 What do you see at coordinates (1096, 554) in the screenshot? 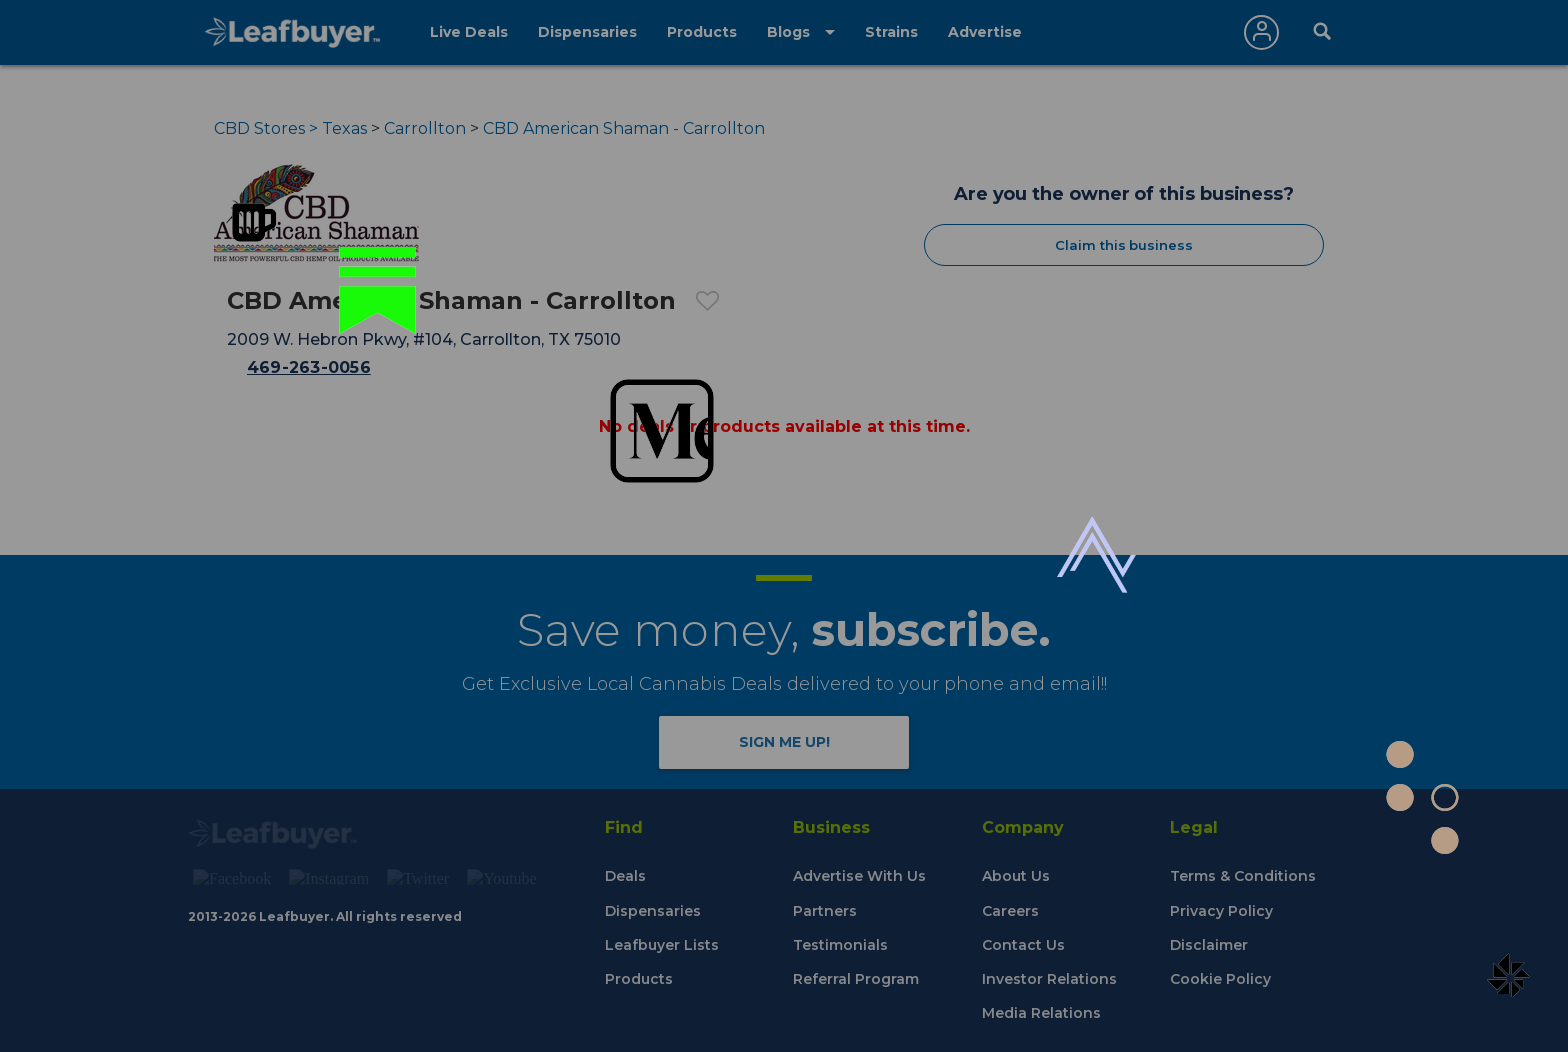
I see `think peaks brand logo` at bounding box center [1096, 554].